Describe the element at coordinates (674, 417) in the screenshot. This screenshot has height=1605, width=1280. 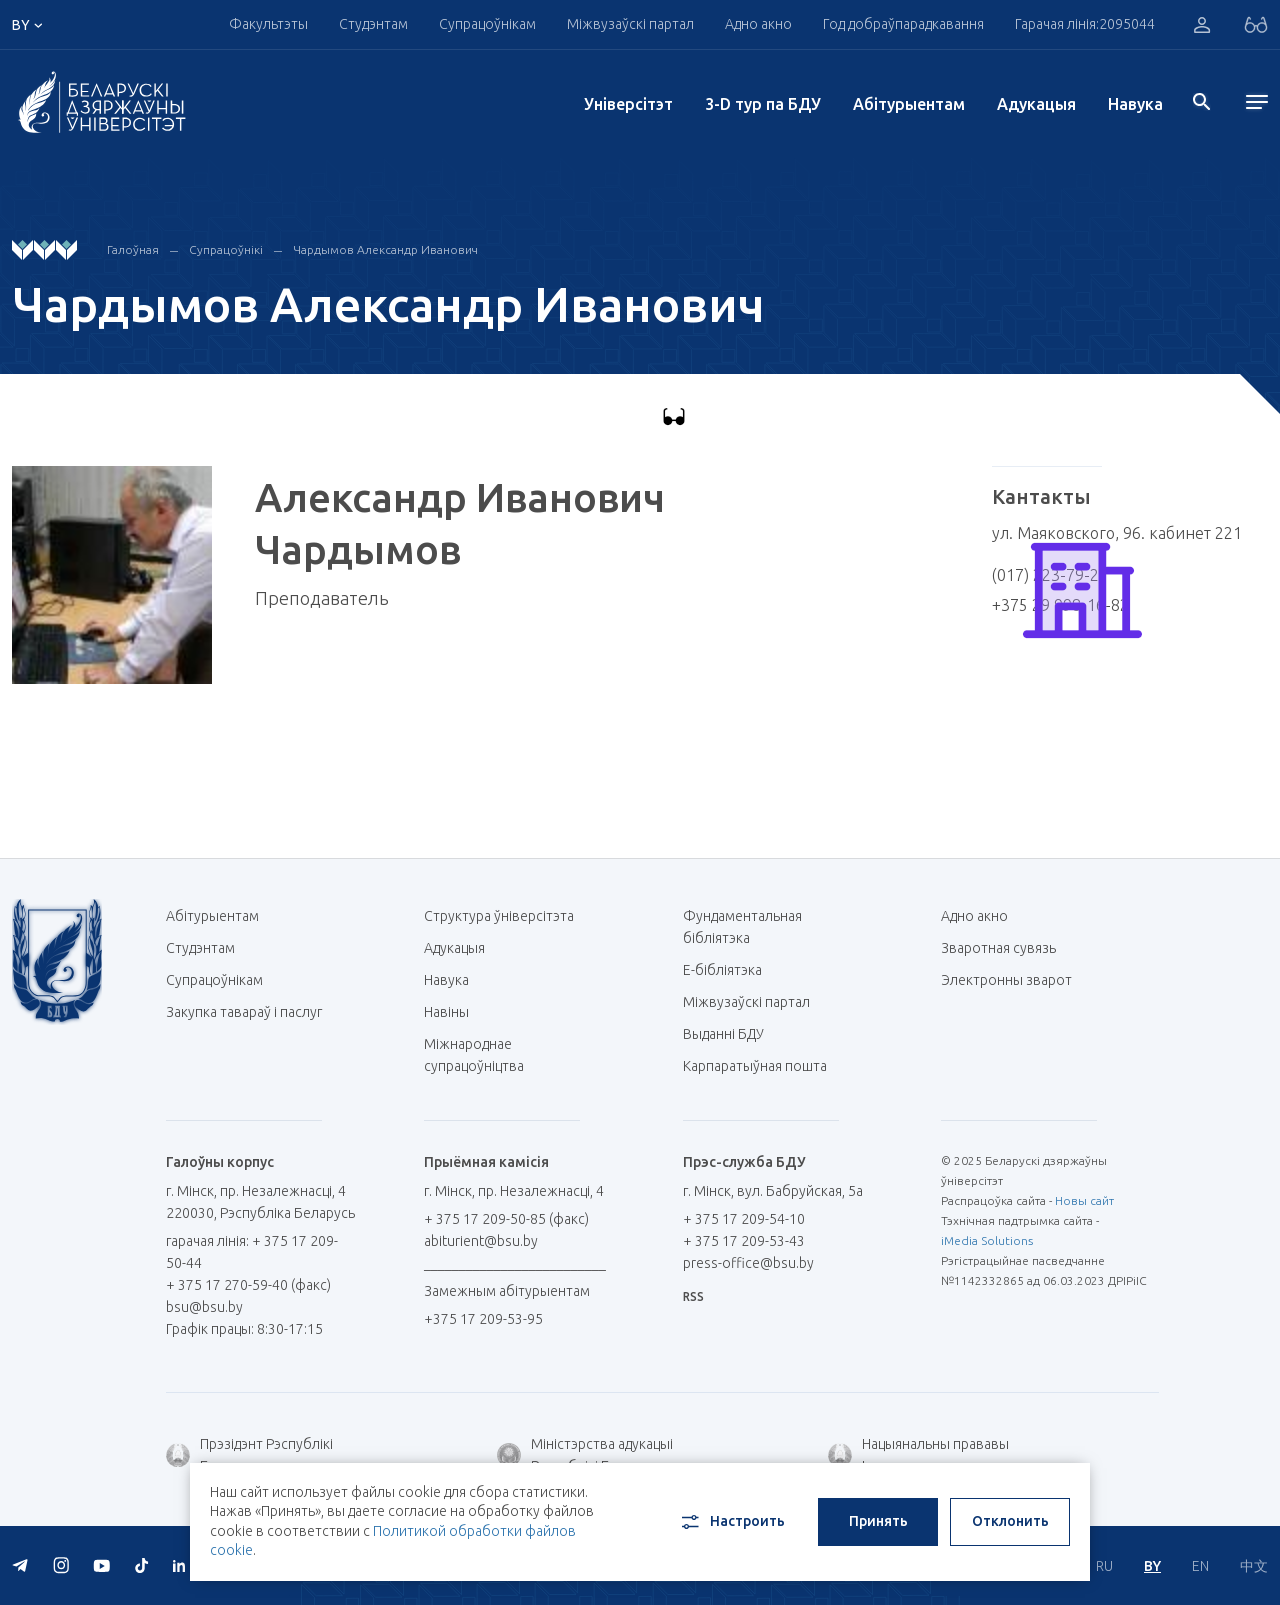
I see `enable reading mode or accessibility features` at that location.